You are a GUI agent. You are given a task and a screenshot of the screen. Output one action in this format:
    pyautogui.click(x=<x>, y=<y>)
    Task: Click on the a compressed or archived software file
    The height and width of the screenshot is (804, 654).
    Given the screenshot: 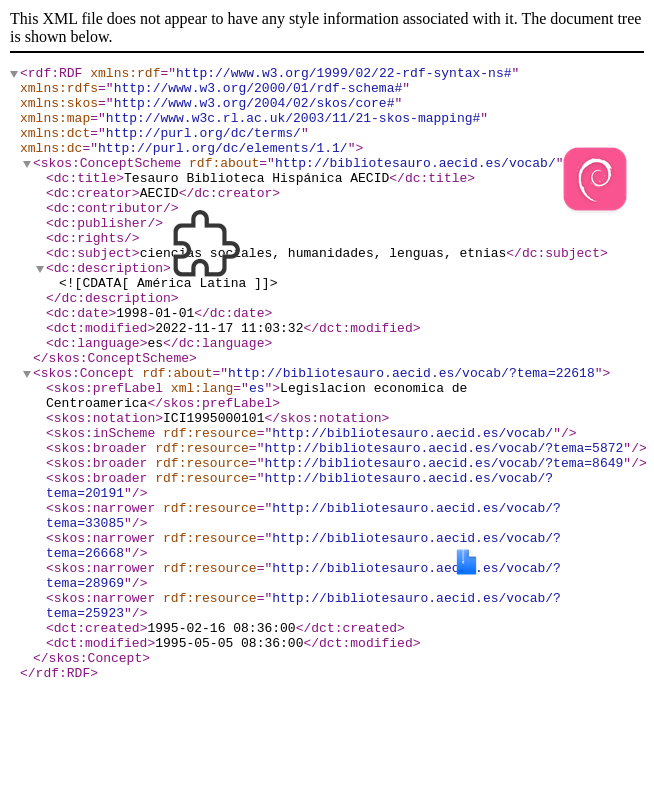 What is the action you would take?
    pyautogui.click(x=466, y=562)
    